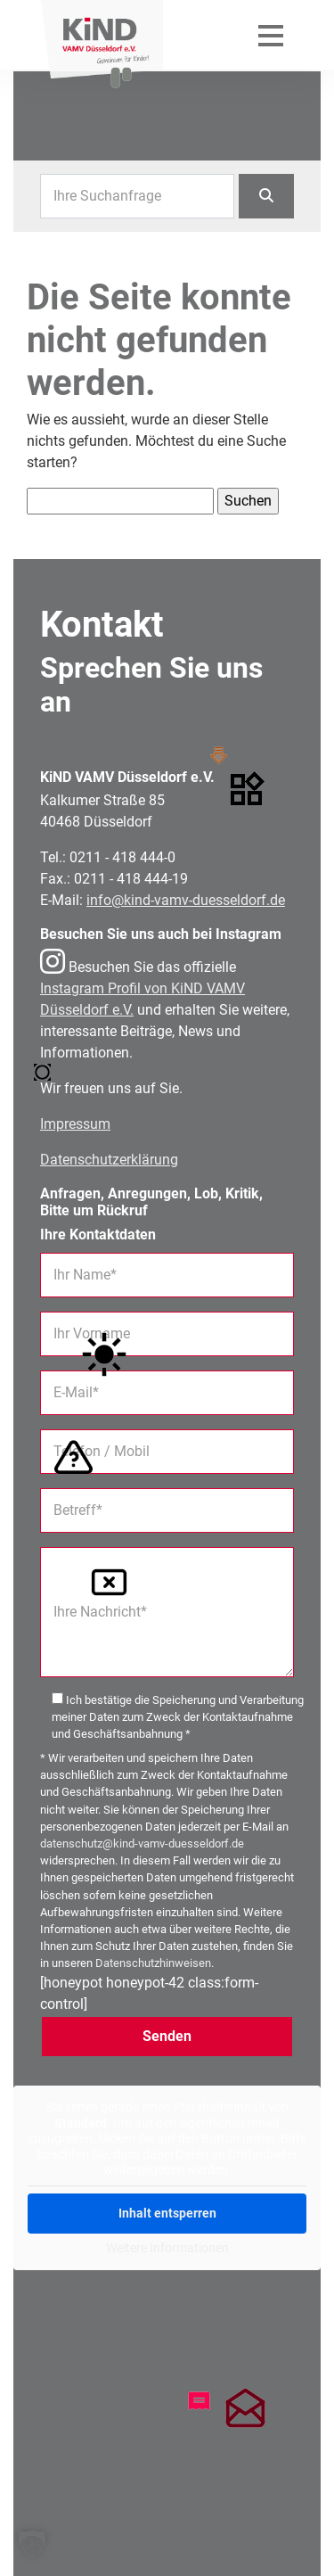  Describe the element at coordinates (73, 1458) in the screenshot. I see `access help or support for a warning condition` at that location.